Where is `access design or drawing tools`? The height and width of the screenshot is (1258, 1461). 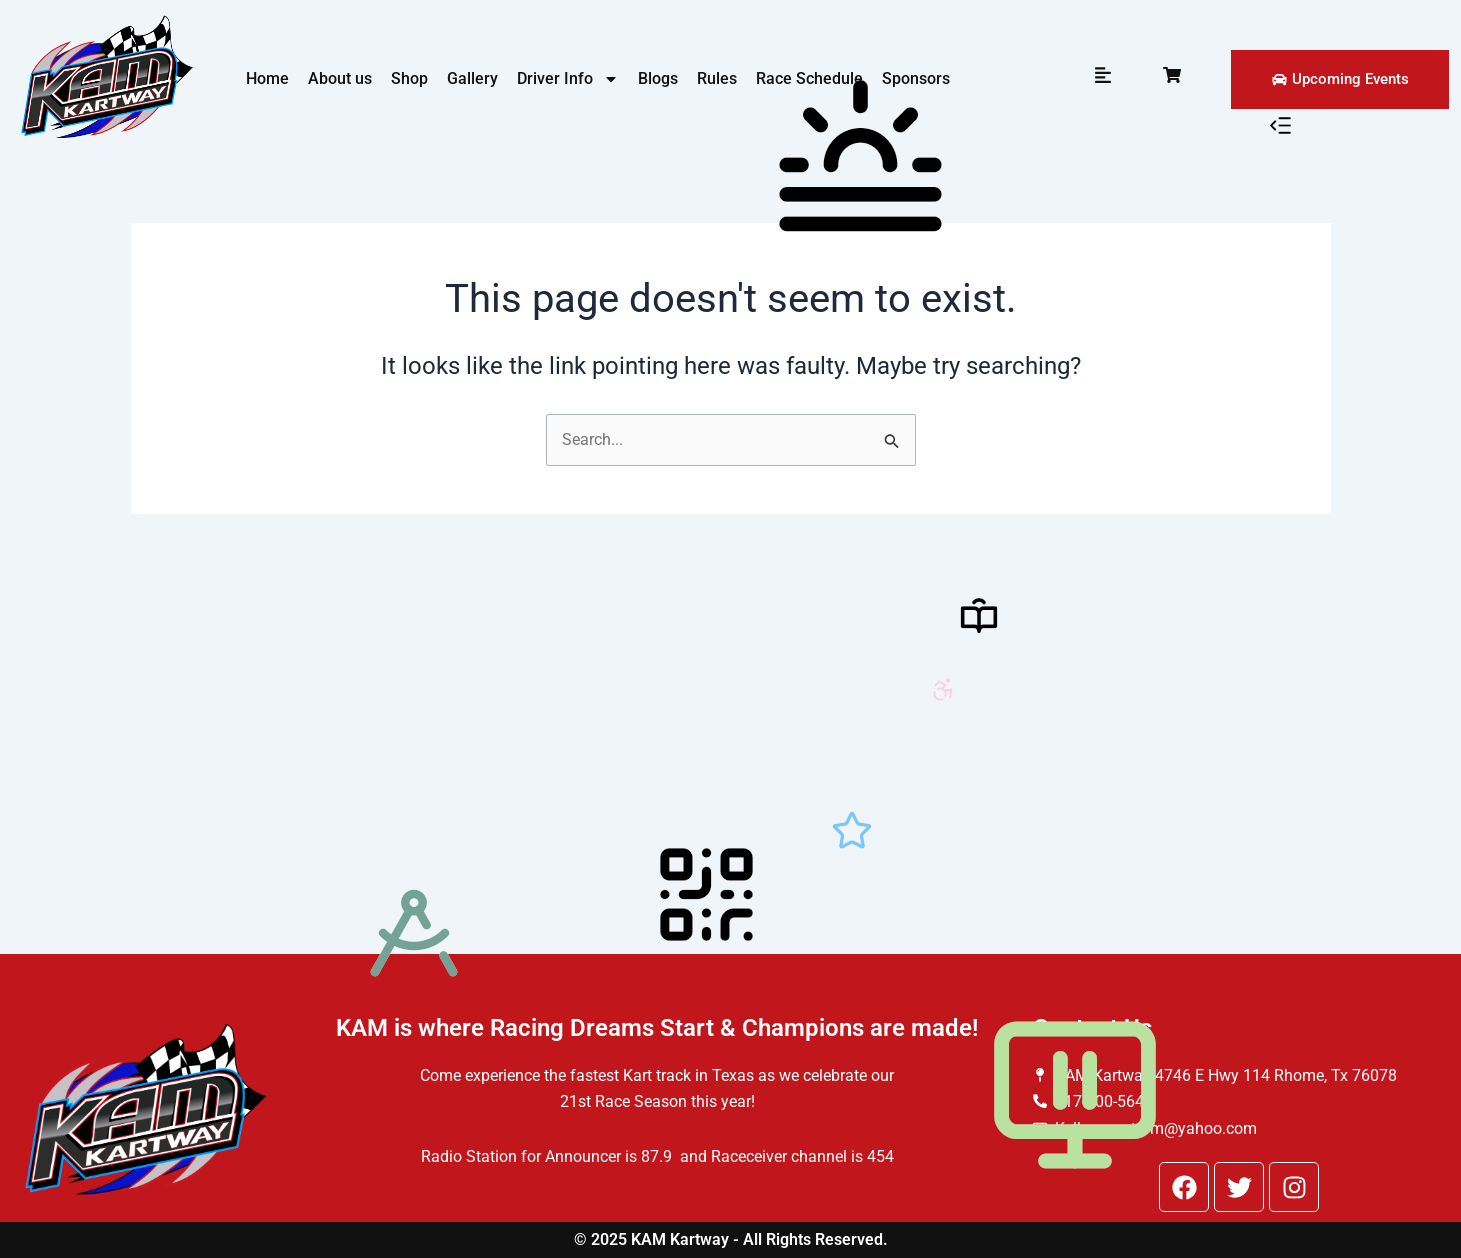 access design or drawing tools is located at coordinates (414, 933).